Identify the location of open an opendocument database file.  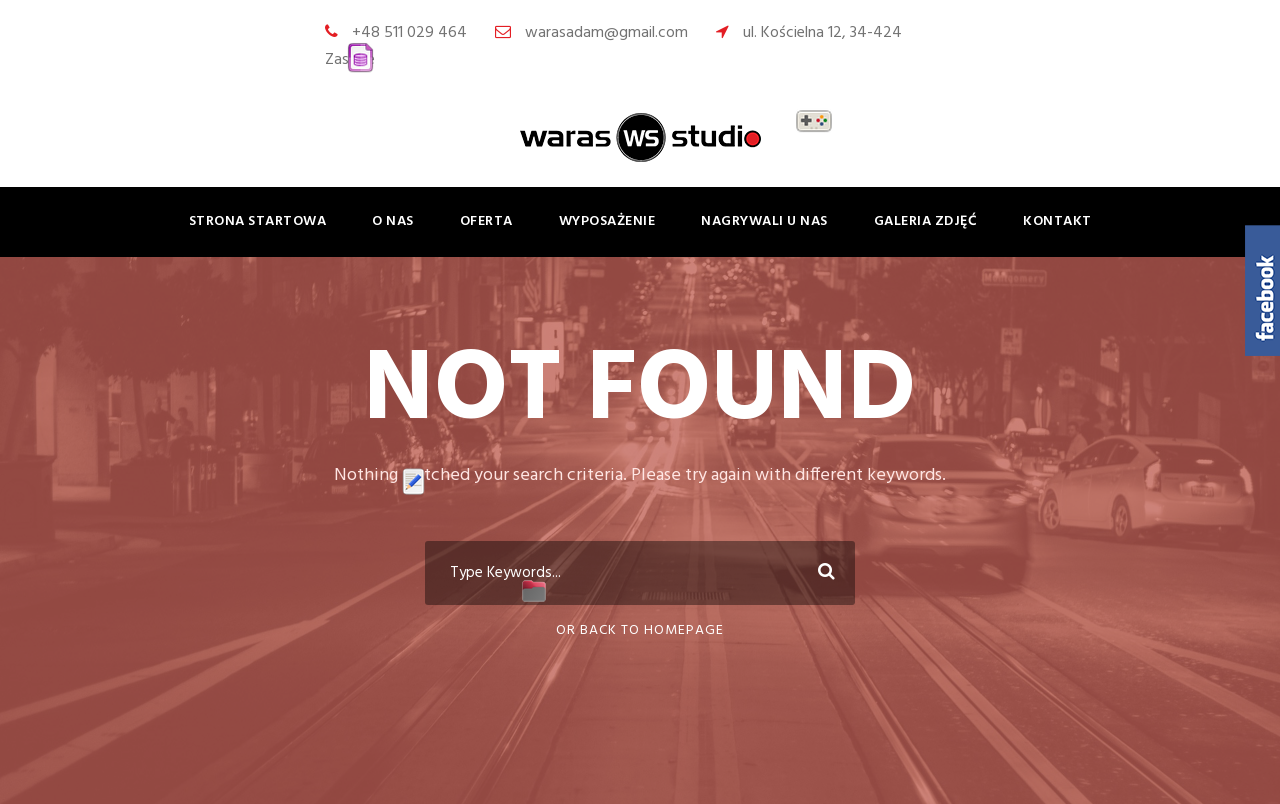
(360, 57).